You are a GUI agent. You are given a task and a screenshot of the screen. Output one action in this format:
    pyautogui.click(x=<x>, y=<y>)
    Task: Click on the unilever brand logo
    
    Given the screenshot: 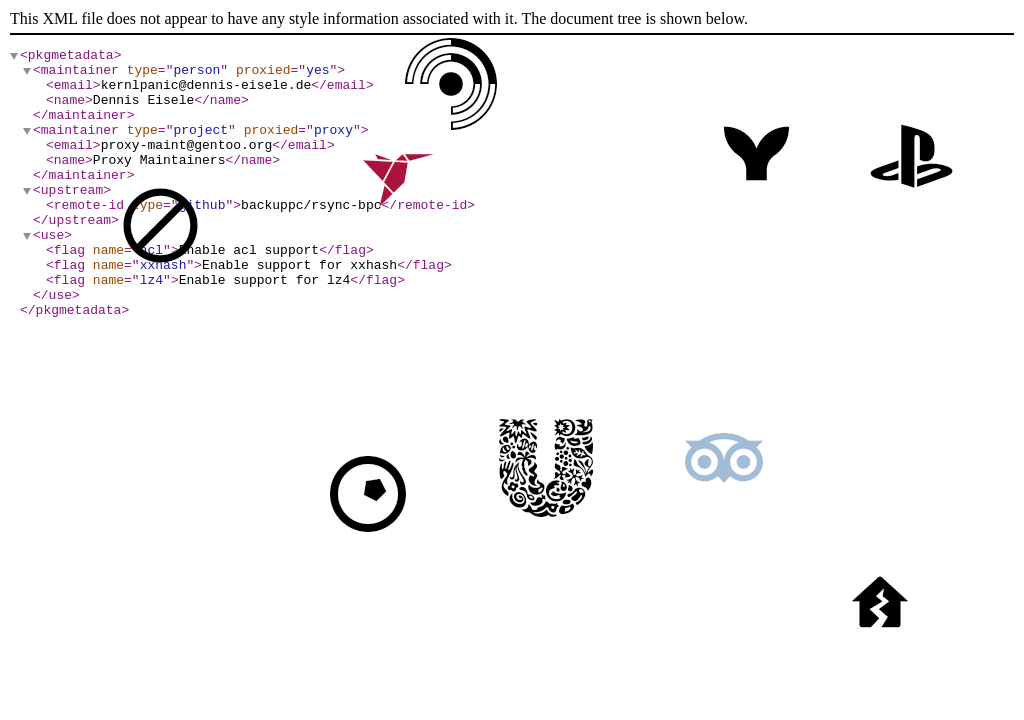 What is the action you would take?
    pyautogui.click(x=546, y=468)
    